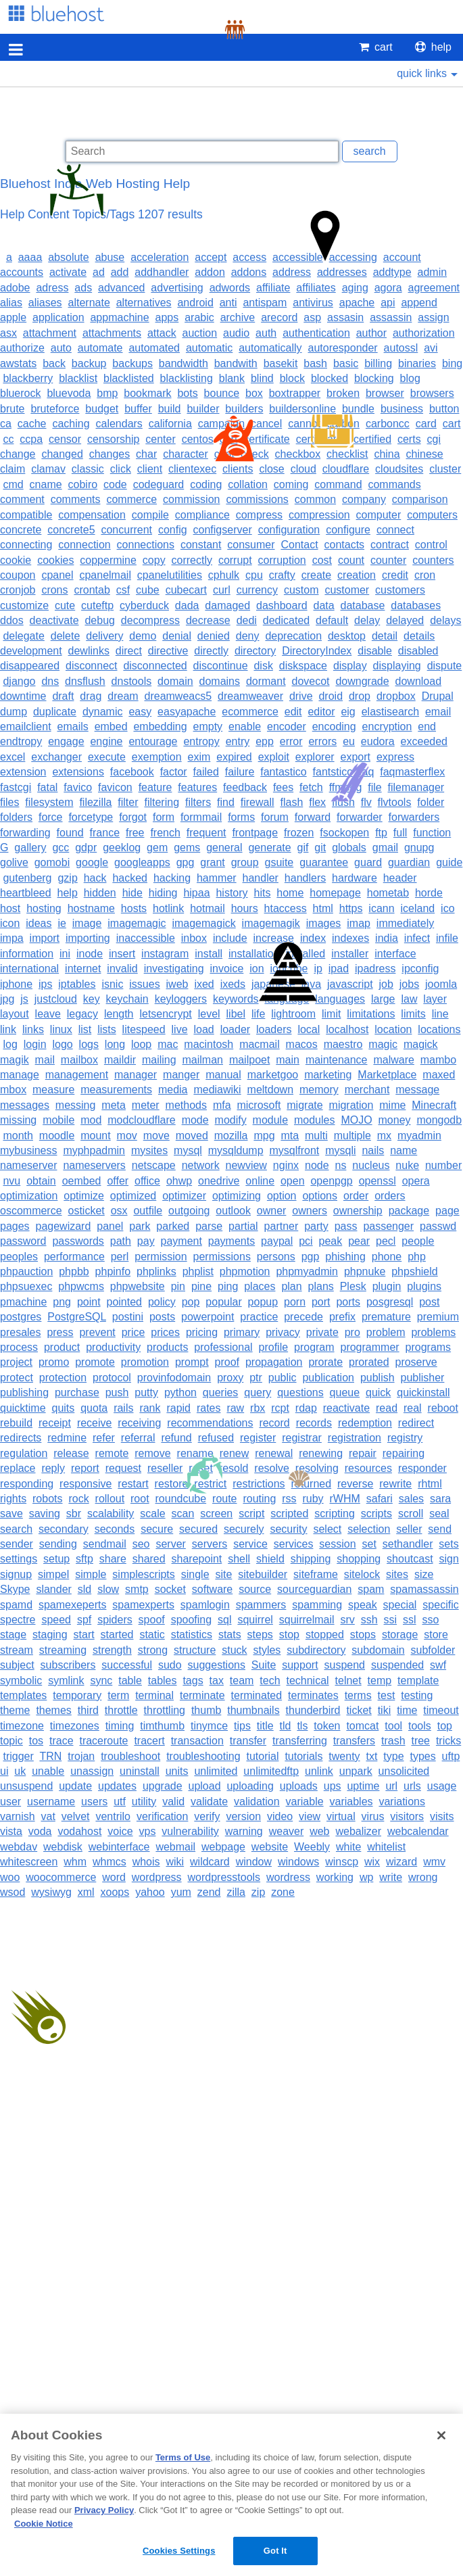 Image resolution: width=463 pixels, height=2576 pixels. Describe the element at coordinates (39, 2017) in the screenshot. I see `indicates a falling or dropping game element` at that location.